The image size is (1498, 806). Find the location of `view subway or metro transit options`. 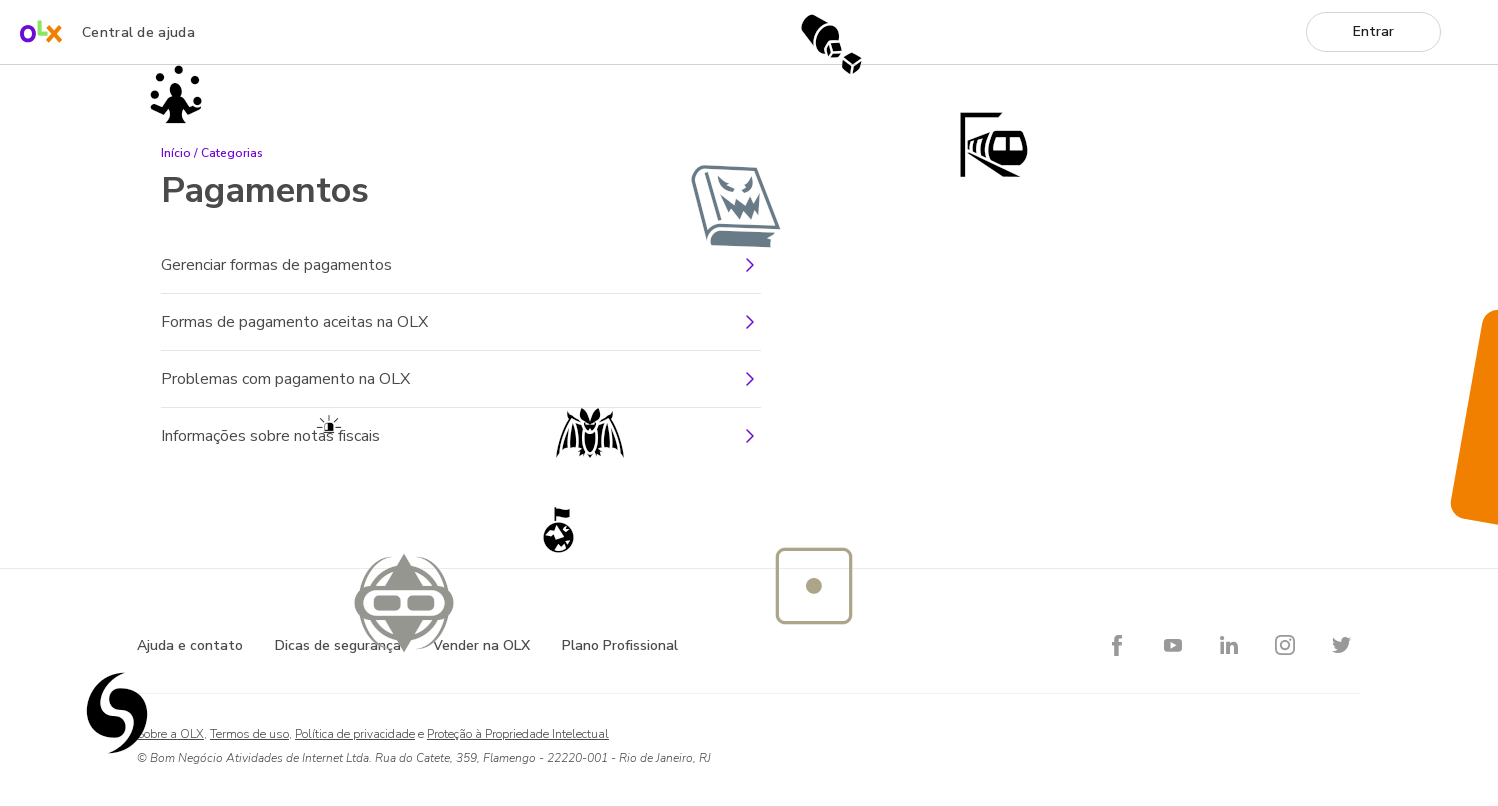

view subway or metro transit options is located at coordinates (993, 144).